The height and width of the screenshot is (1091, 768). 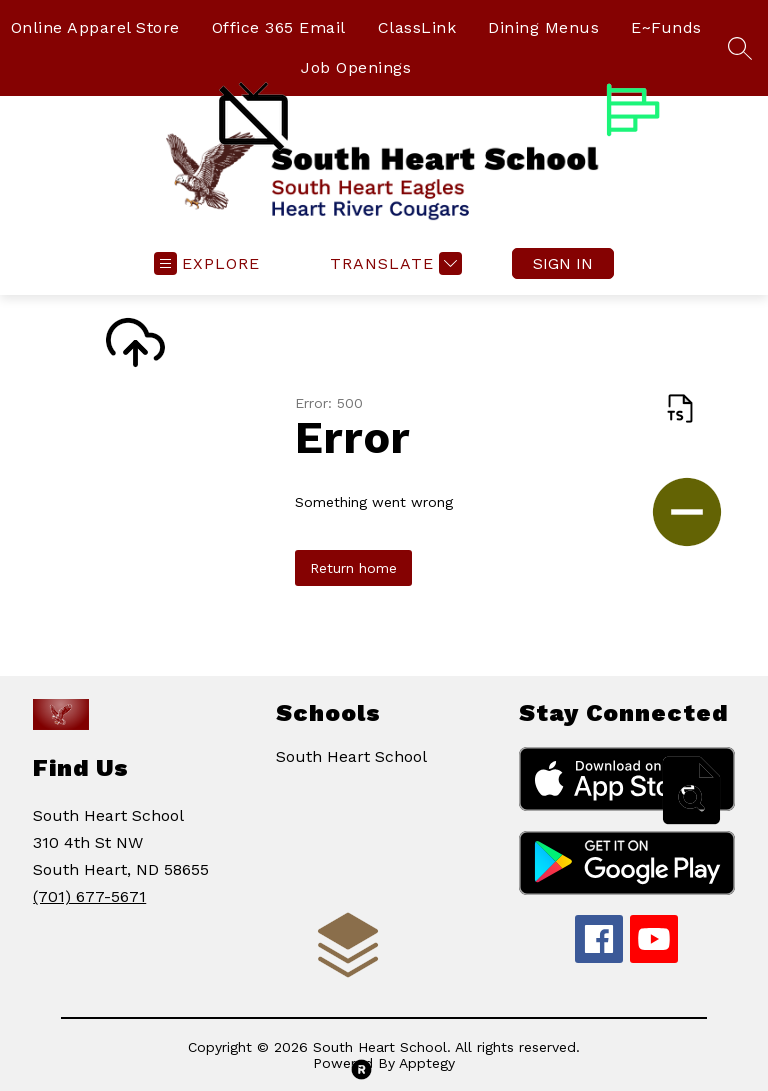 What do you see at coordinates (687, 512) in the screenshot?
I see `remove an item from a list` at bounding box center [687, 512].